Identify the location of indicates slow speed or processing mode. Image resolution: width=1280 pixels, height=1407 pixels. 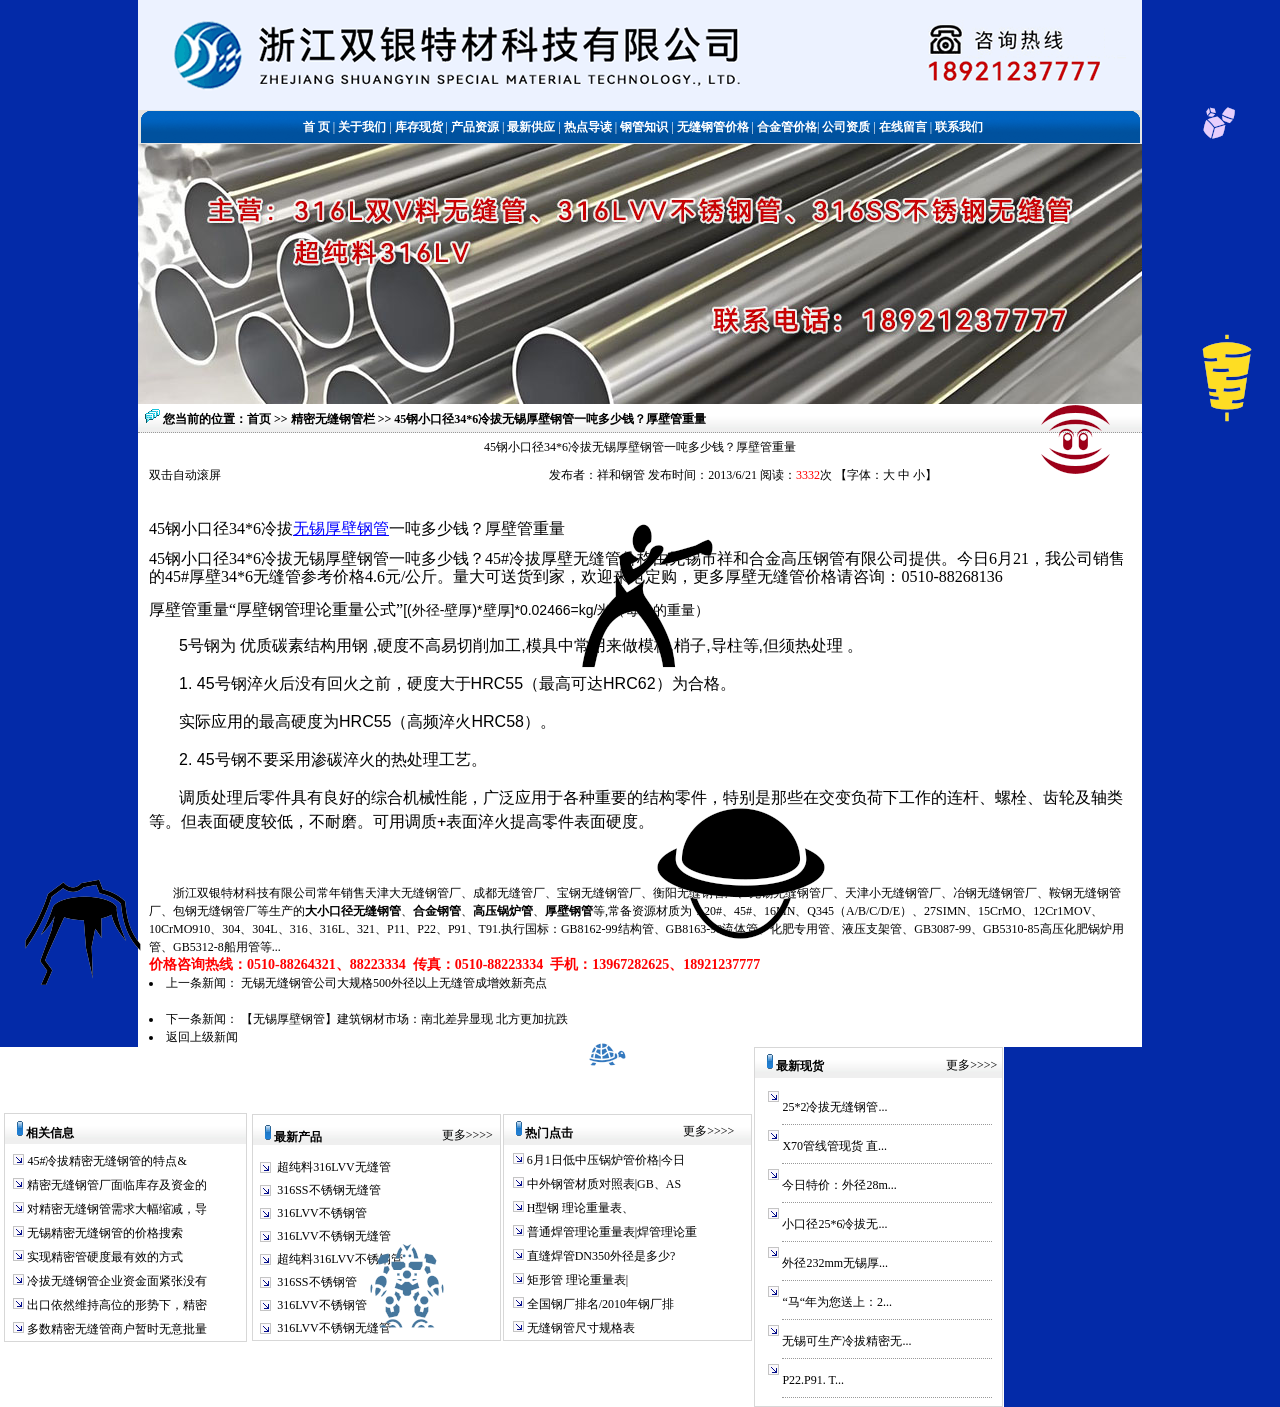
(607, 1054).